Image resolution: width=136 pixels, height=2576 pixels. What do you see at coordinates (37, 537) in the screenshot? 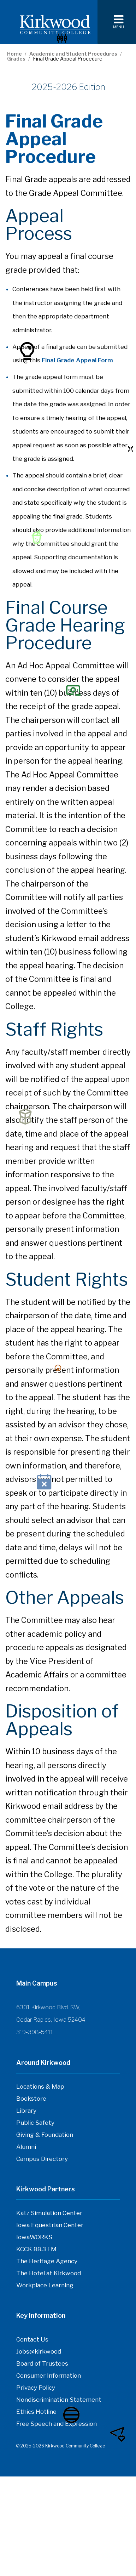
I see `order bubble tea or boba drinks` at bounding box center [37, 537].